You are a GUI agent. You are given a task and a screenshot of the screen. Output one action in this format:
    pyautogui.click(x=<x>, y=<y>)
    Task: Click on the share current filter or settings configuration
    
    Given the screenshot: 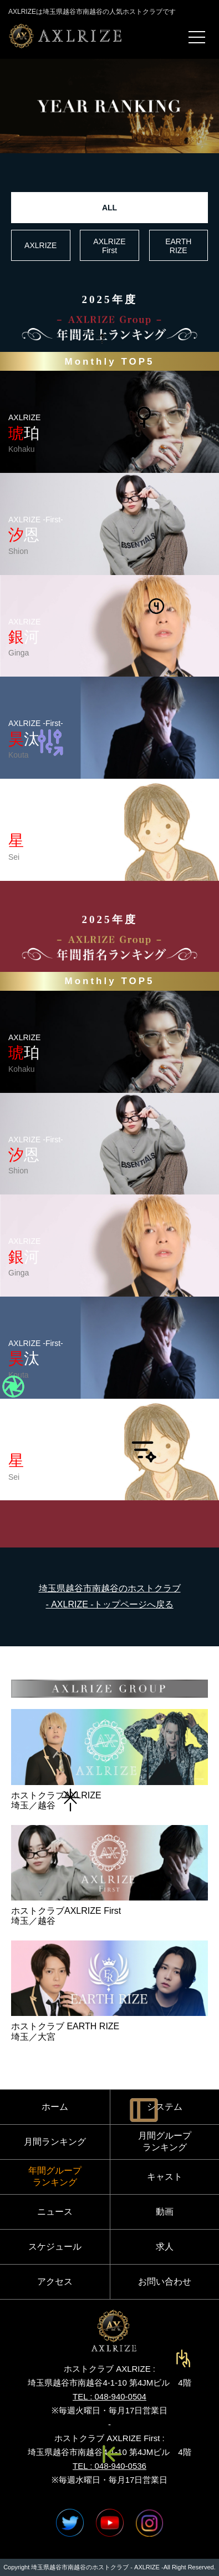 What is the action you would take?
    pyautogui.click(x=49, y=741)
    